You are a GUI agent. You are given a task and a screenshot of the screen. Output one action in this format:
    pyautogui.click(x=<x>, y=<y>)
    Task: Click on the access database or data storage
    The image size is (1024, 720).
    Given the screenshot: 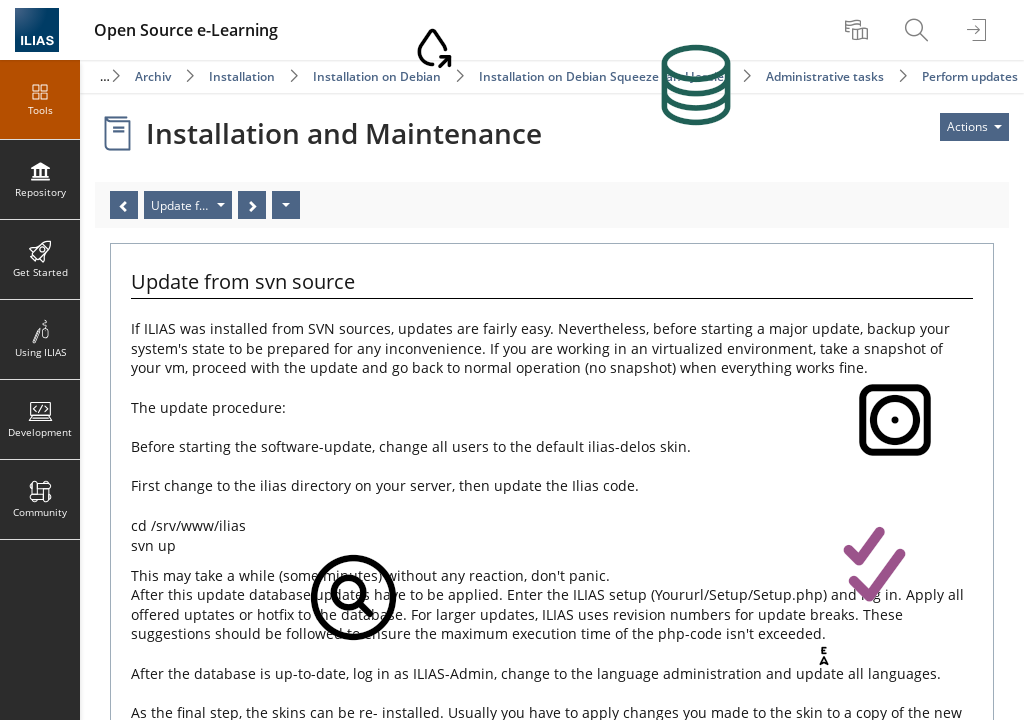 What is the action you would take?
    pyautogui.click(x=696, y=85)
    